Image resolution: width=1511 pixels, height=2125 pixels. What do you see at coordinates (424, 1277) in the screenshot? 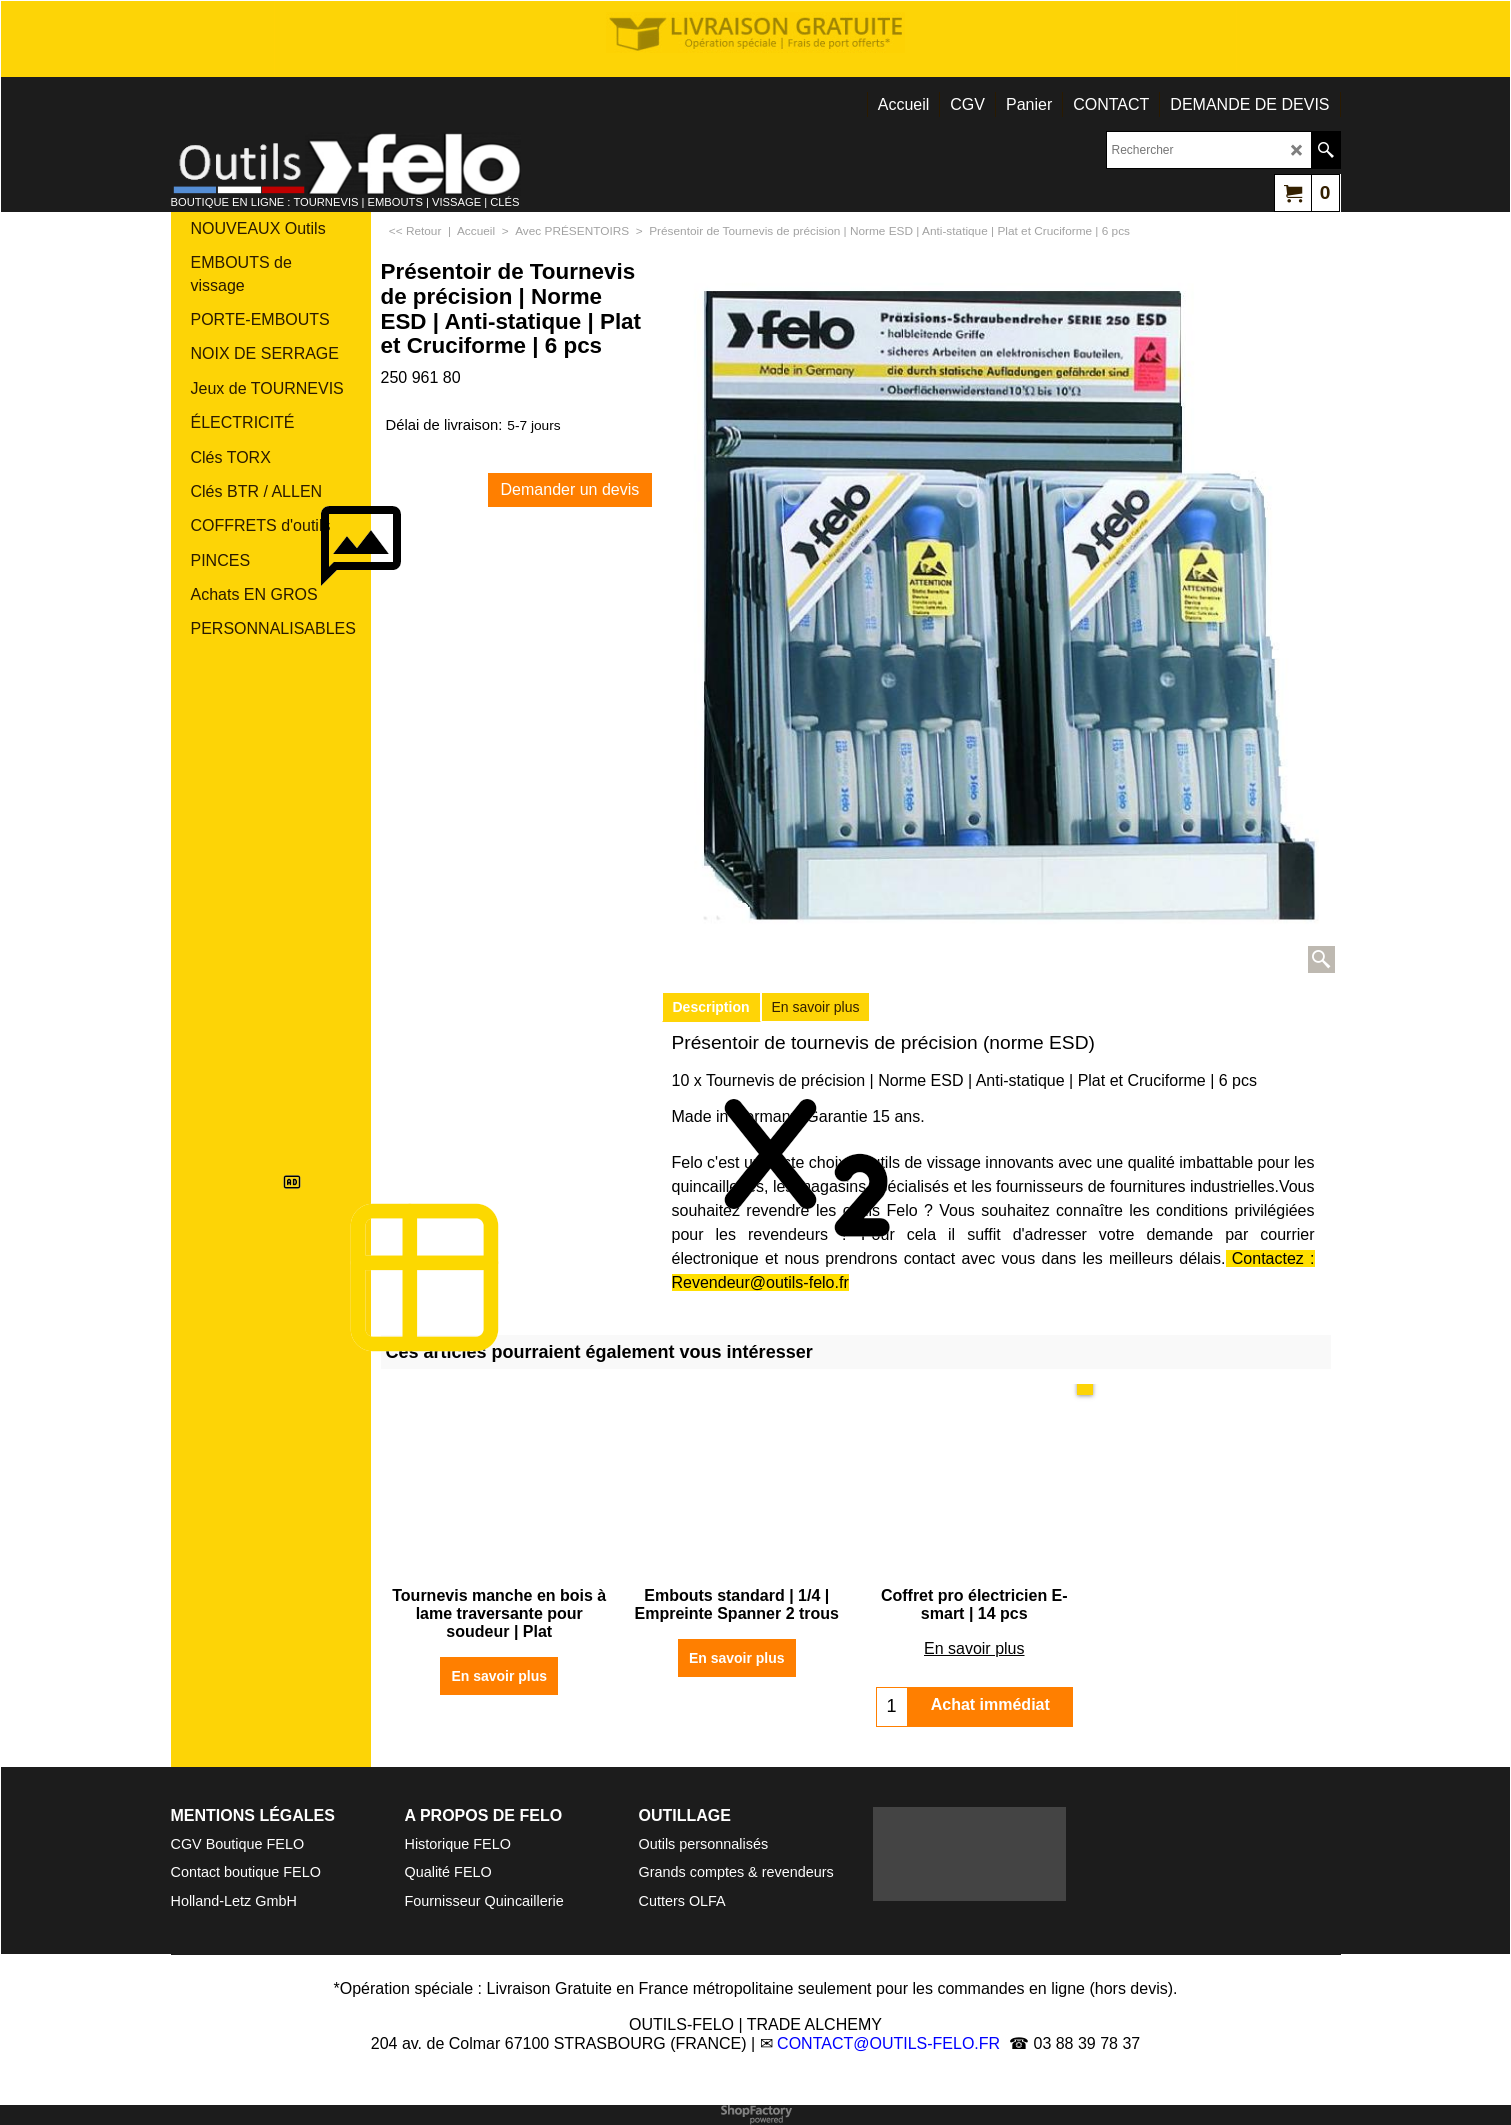
I see `insert a table with customizable borders` at bounding box center [424, 1277].